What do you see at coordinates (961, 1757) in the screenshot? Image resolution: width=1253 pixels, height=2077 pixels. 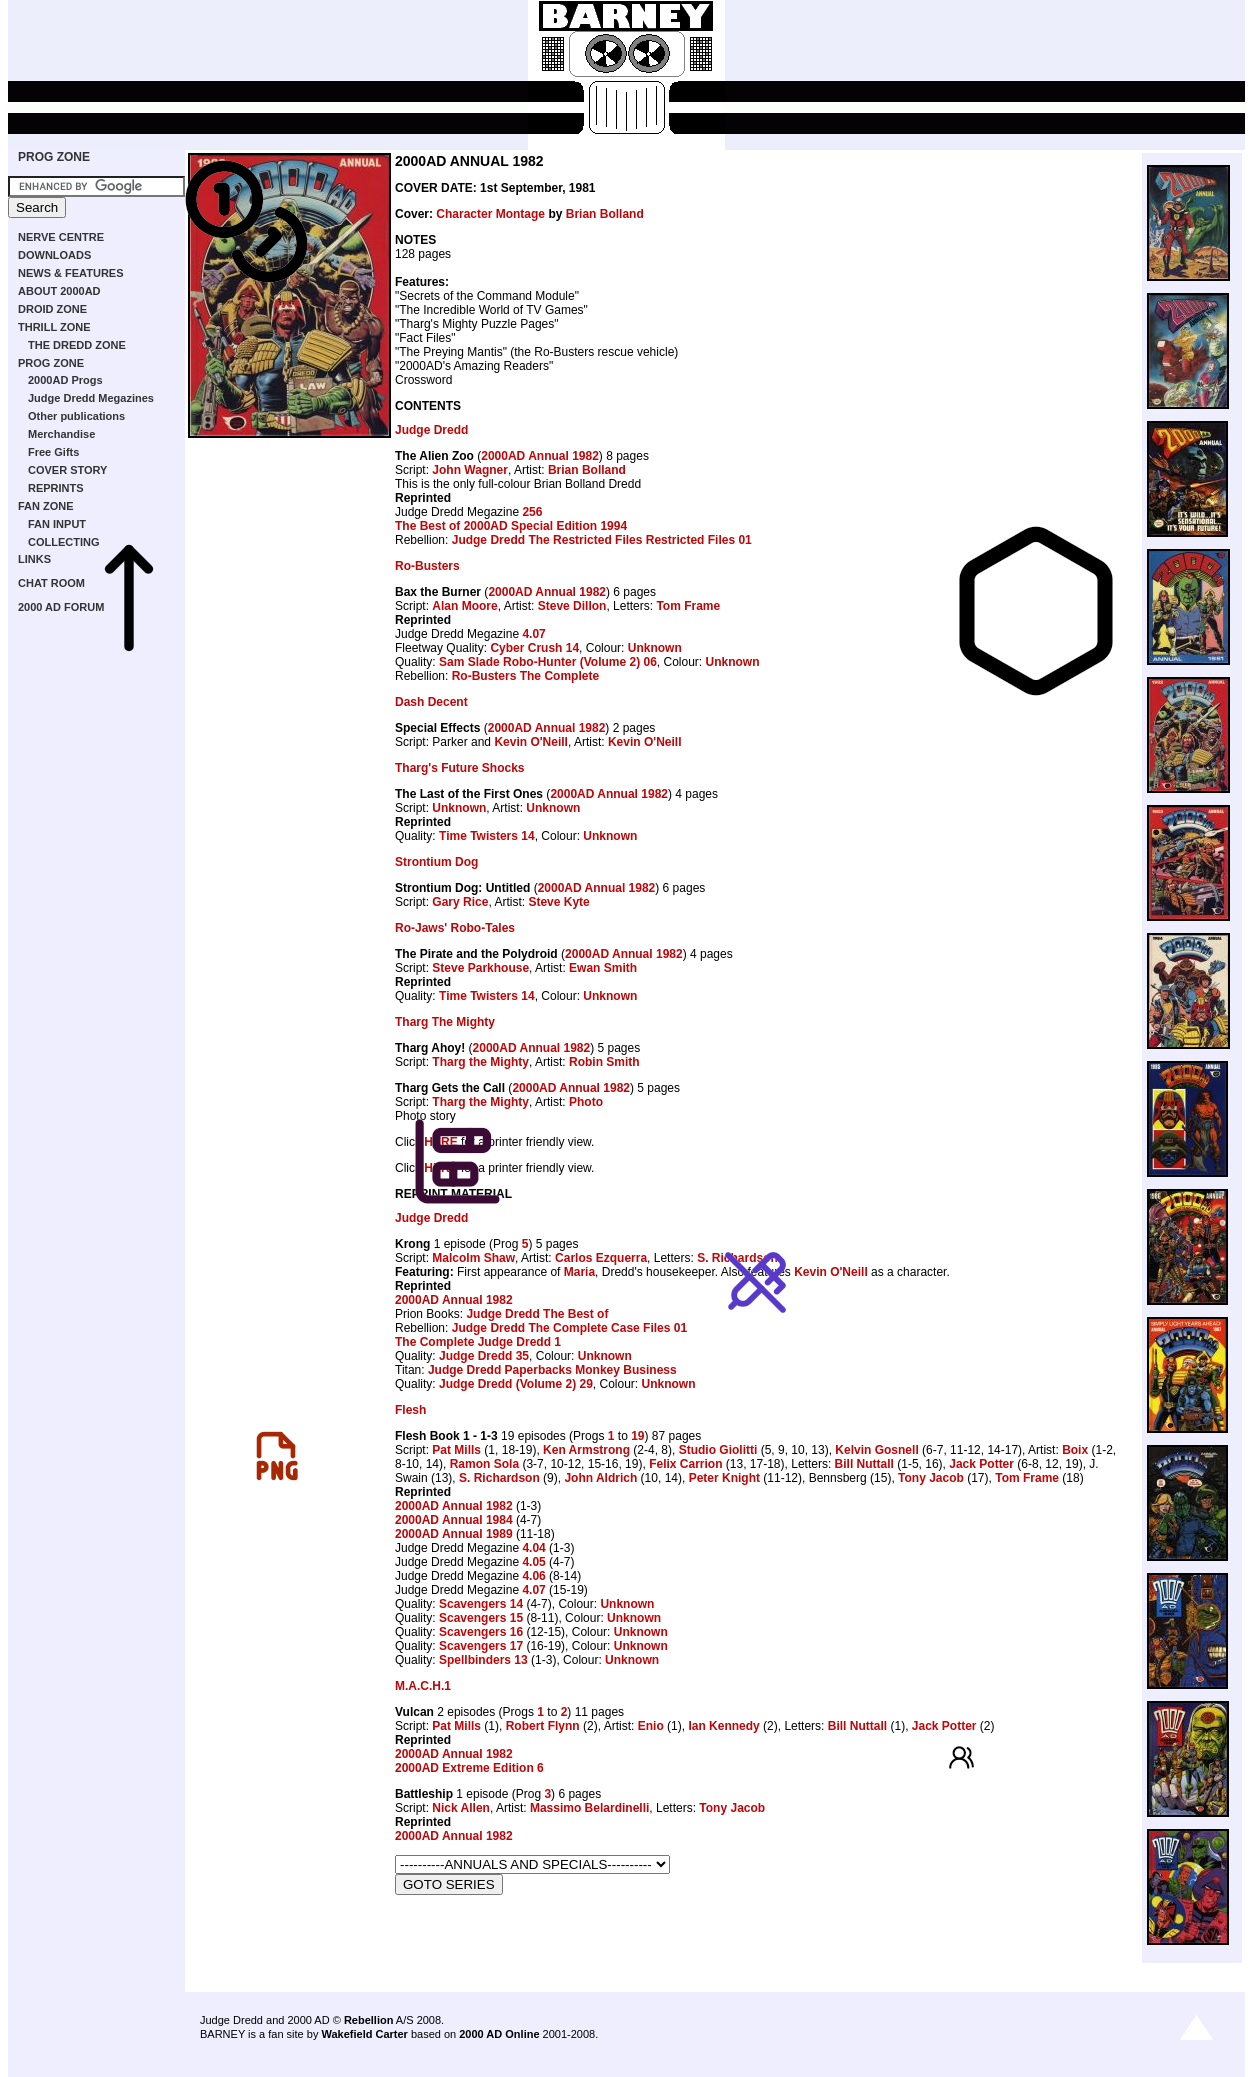 I see `view group members or team` at bounding box center [961, 1757].